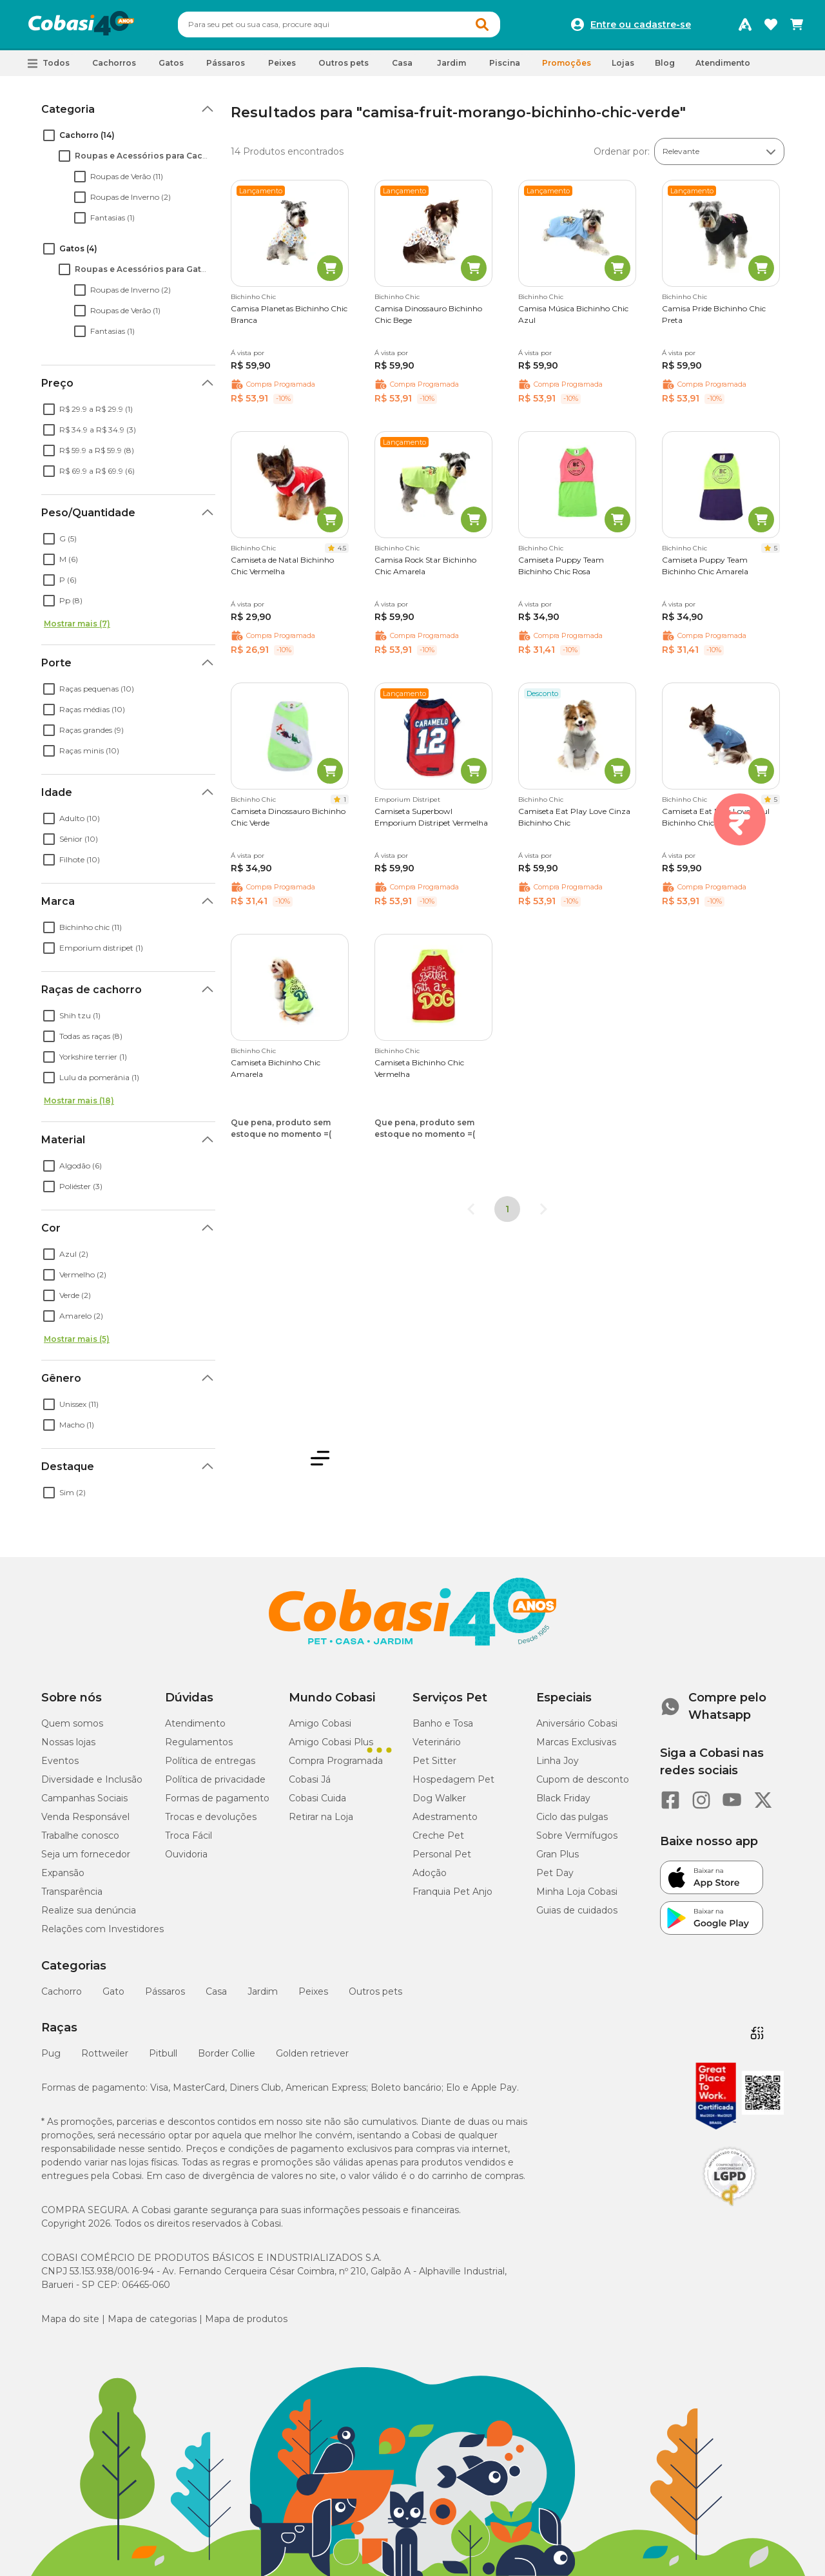  I want to click on access more options or actions, so click(379, 1750).